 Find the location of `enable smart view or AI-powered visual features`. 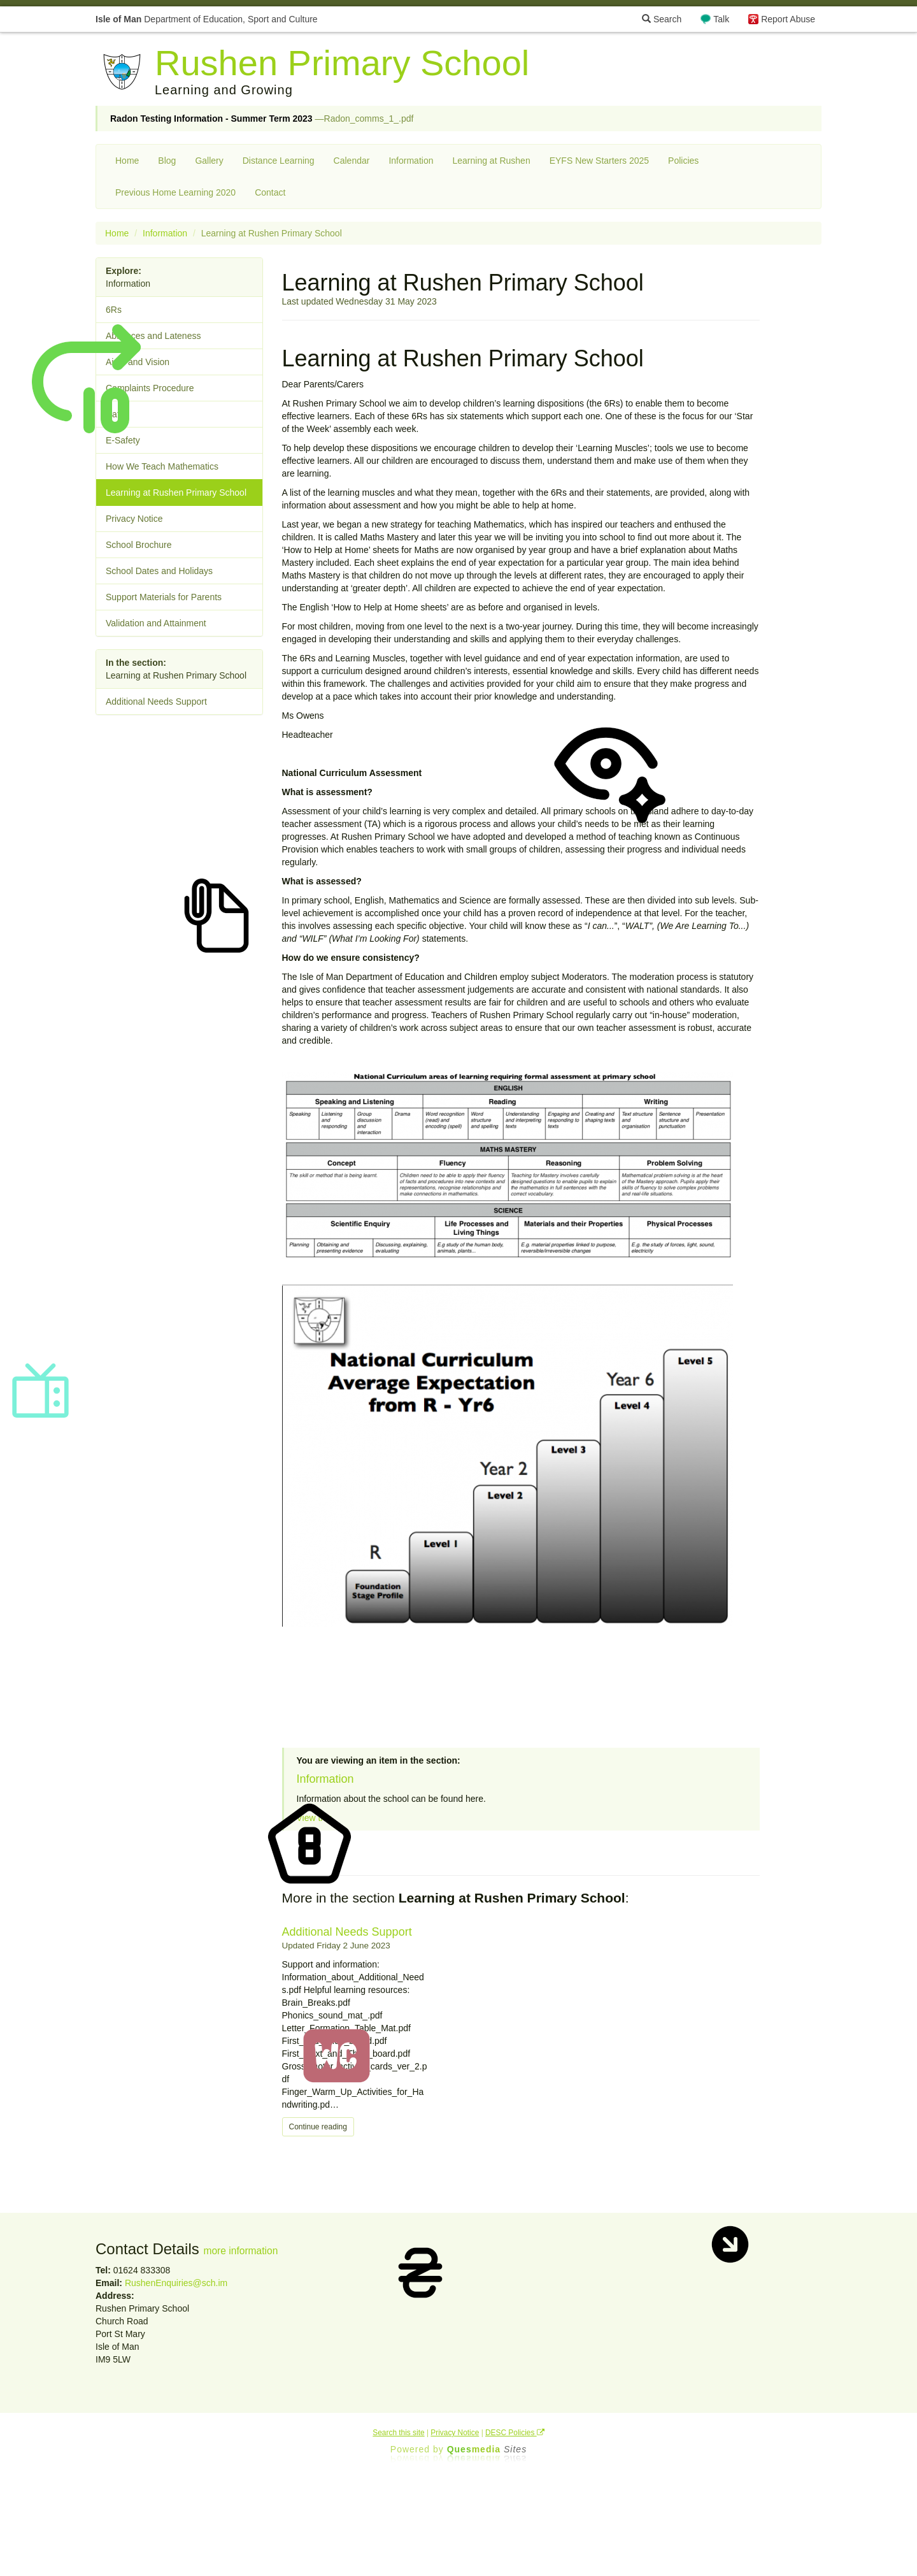

enable smart view or AI-powered visual features is located at coordinates (606, 763).